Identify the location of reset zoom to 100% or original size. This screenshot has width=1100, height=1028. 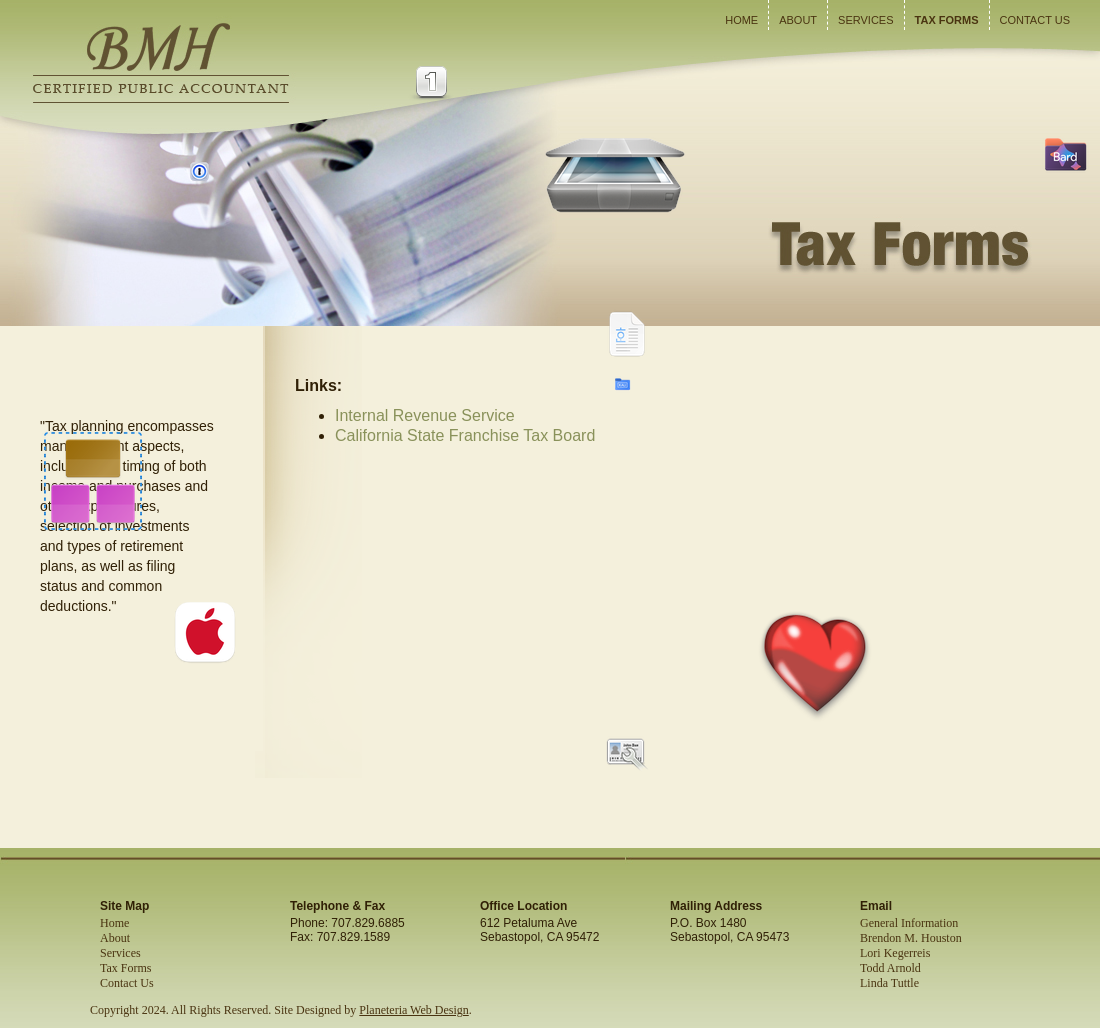
(431, 80).